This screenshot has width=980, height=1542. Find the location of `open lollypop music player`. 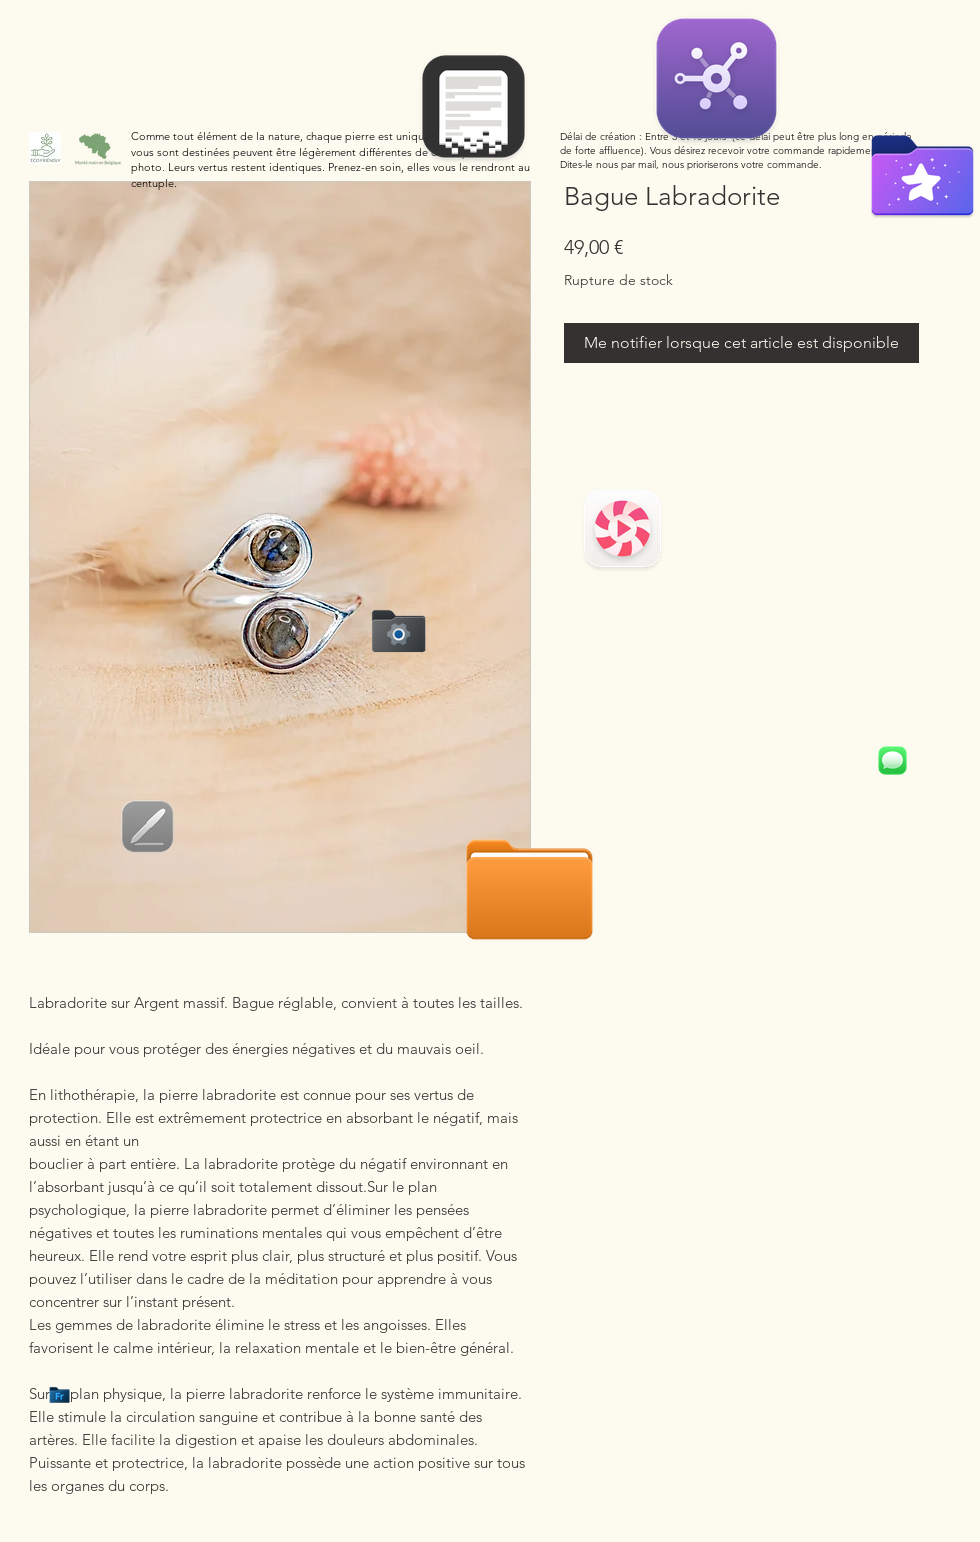

open lollypop music player is located at coordinates (622, 528).